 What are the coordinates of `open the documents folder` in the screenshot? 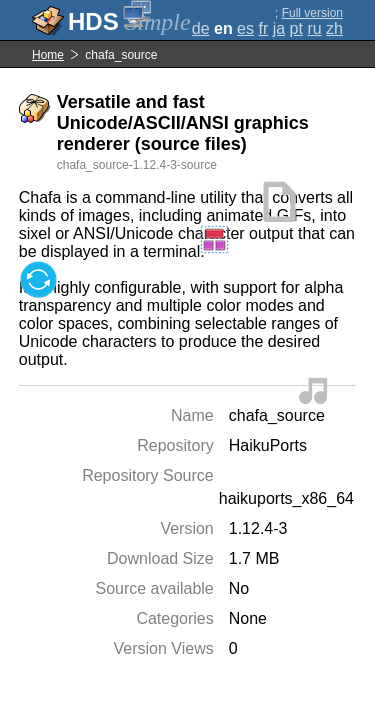 It's located at (279, 200).